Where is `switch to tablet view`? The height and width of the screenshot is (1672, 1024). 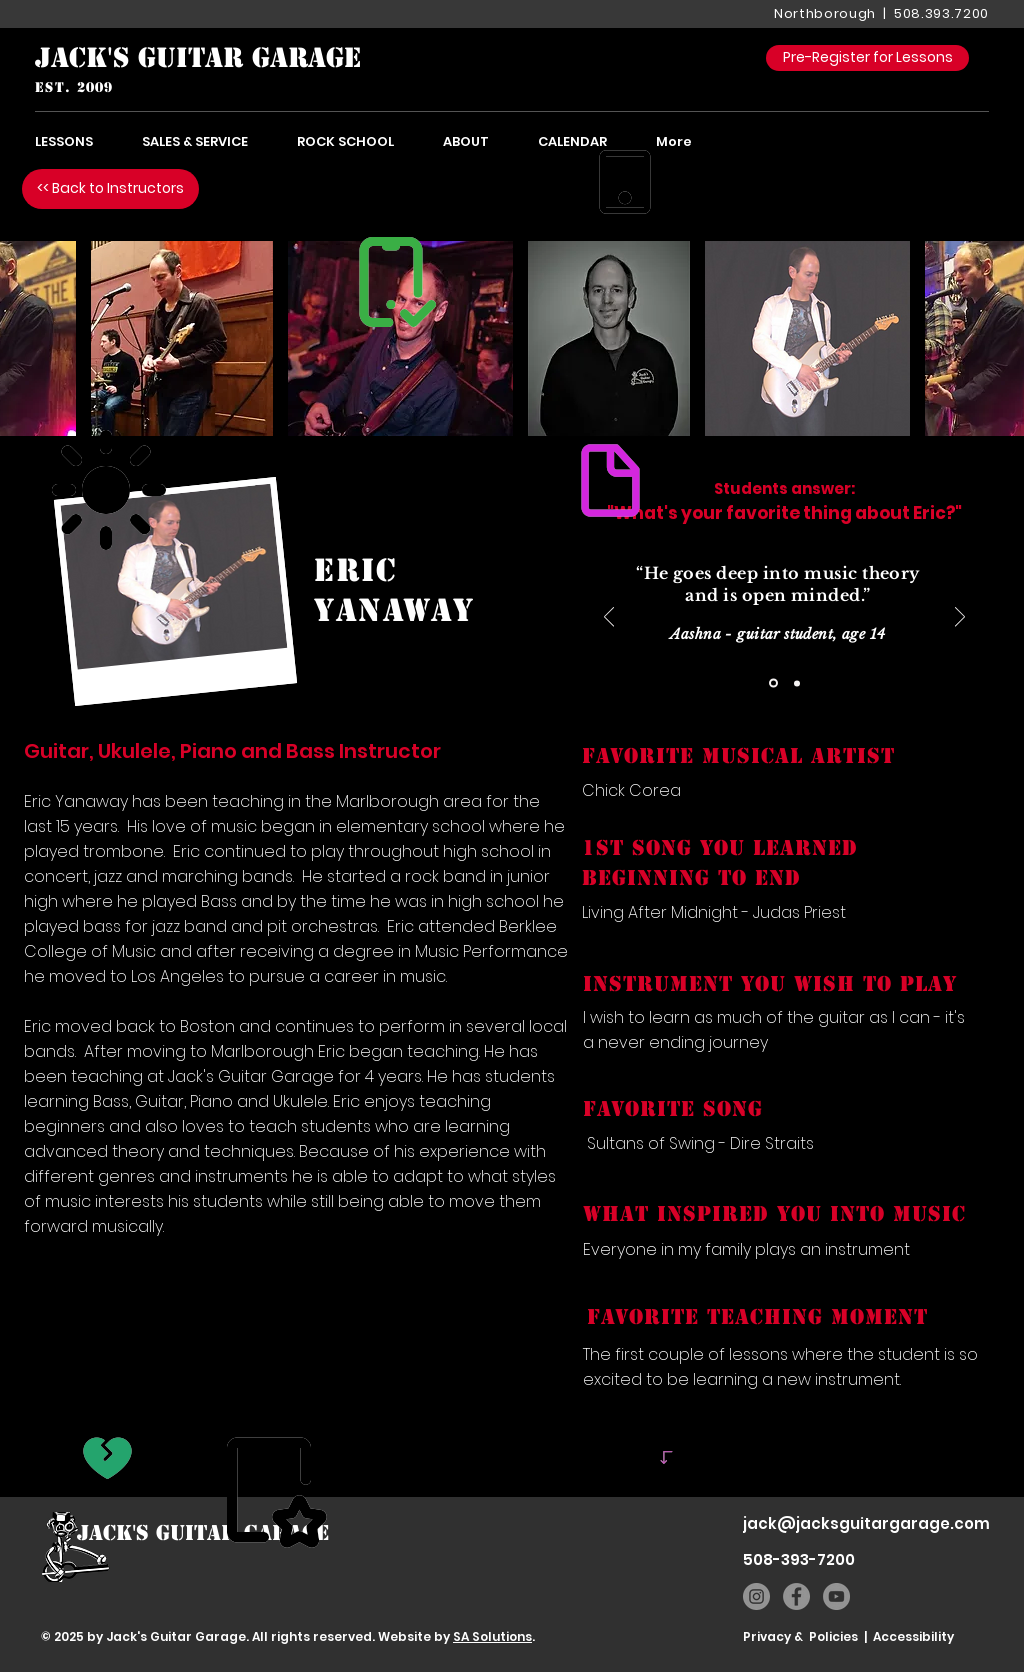
switch to tablet view is located at coordinates (625, 182).